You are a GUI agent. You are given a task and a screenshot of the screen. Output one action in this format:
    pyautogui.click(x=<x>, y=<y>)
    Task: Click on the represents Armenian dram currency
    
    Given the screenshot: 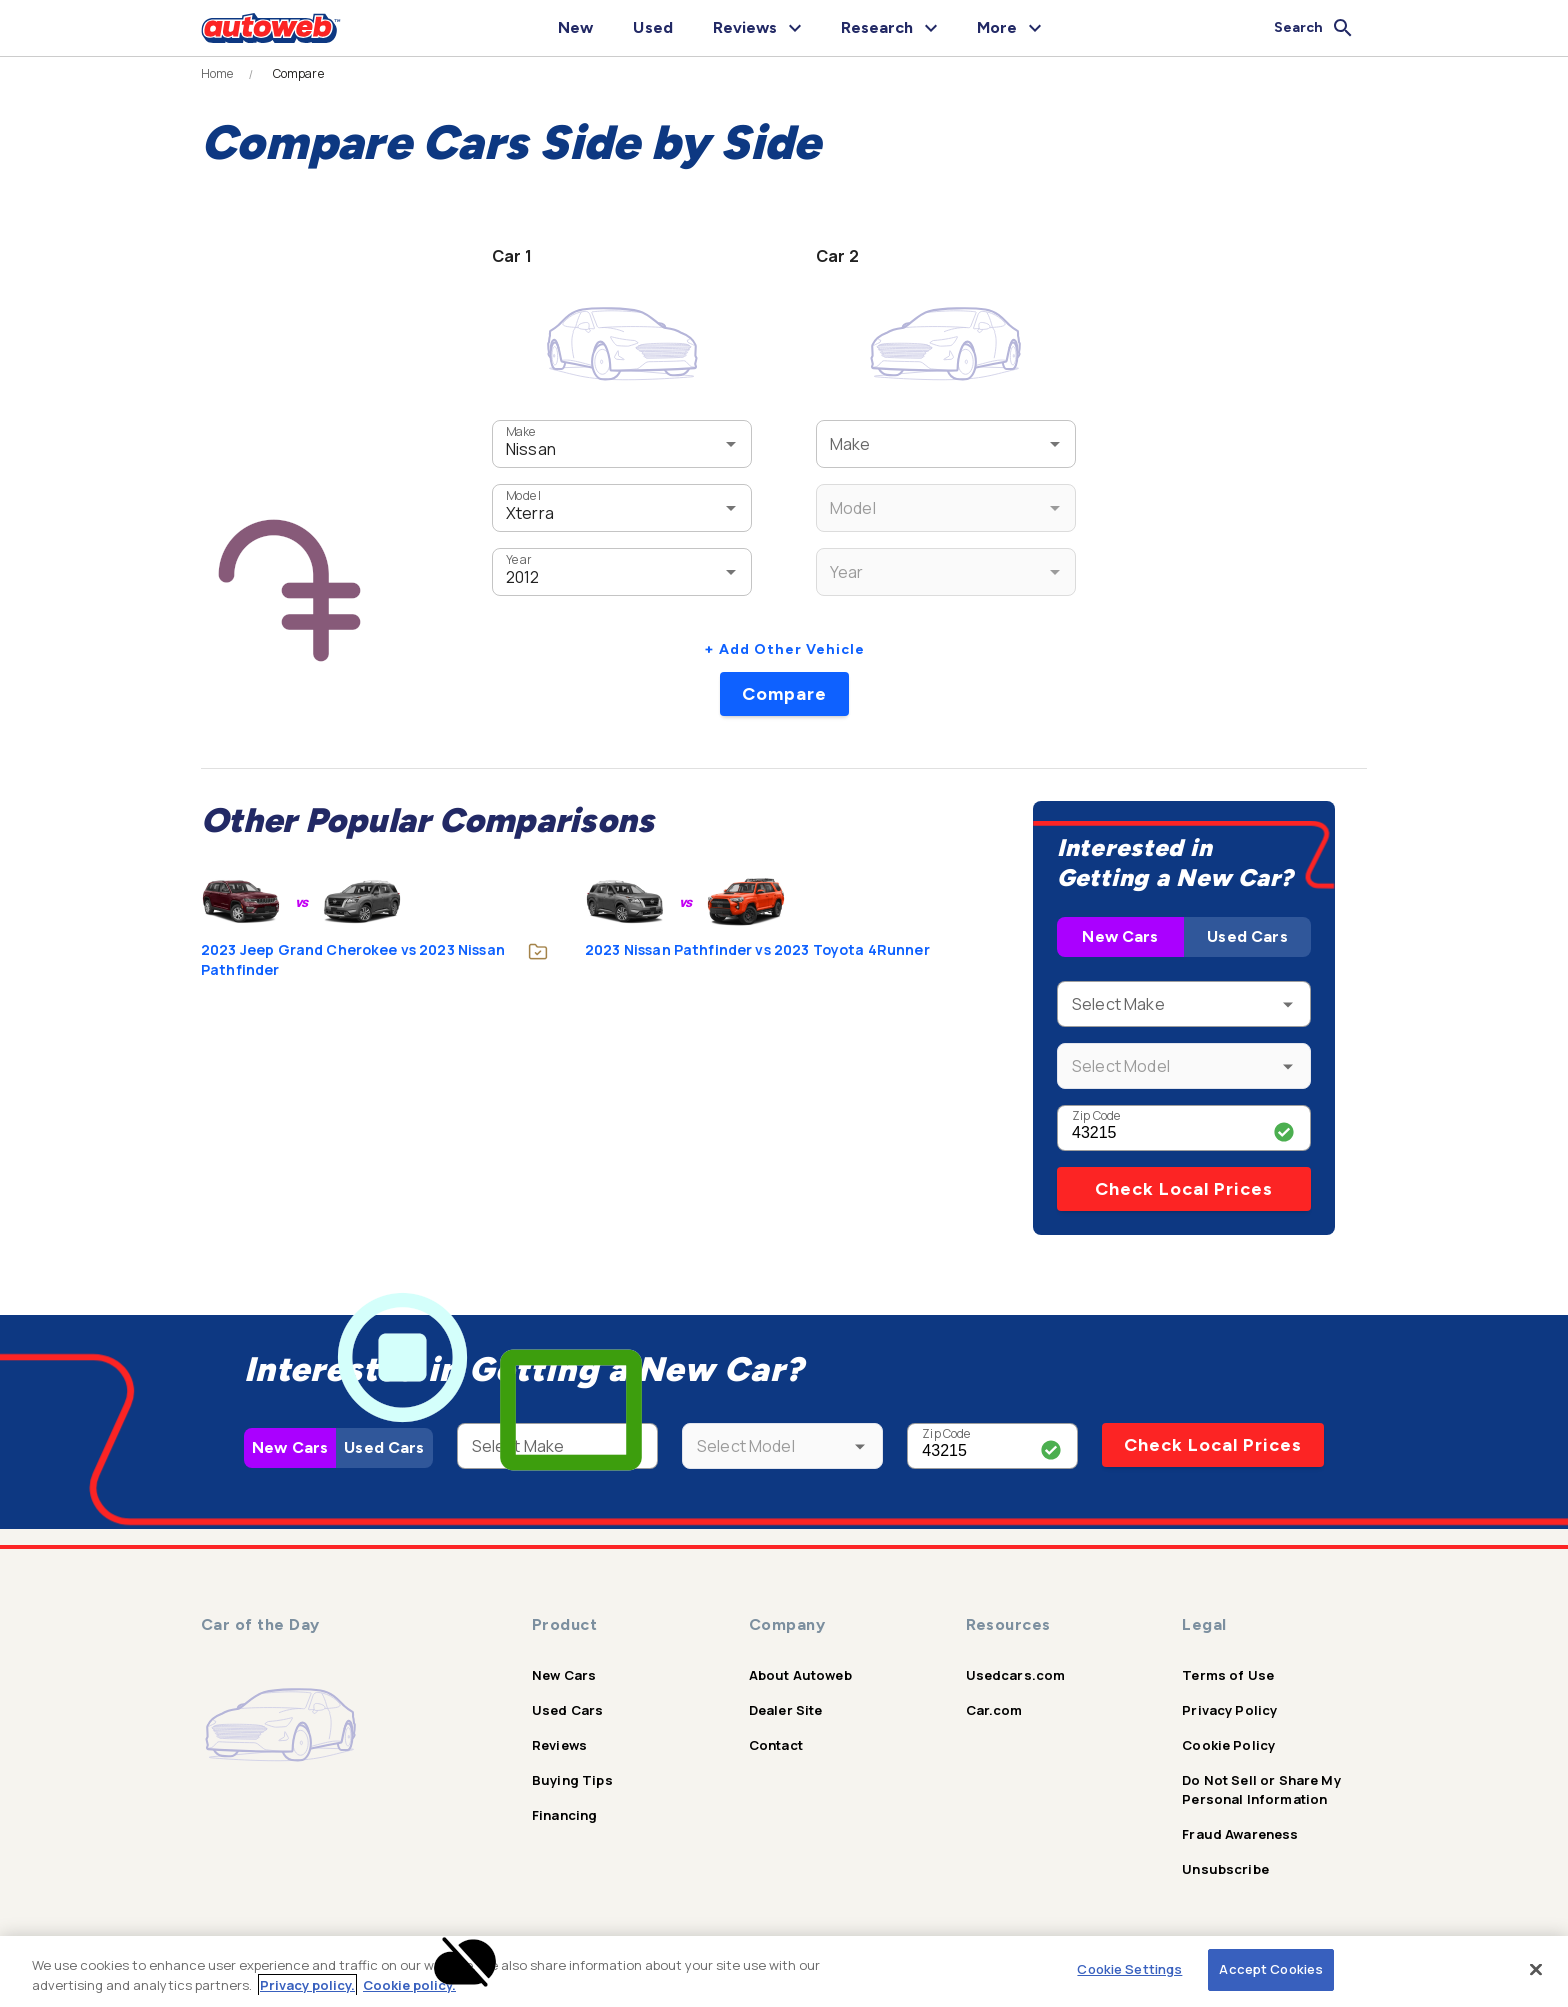 What is the action you would take?
    pyautogui.click(x=289, y=590)
    